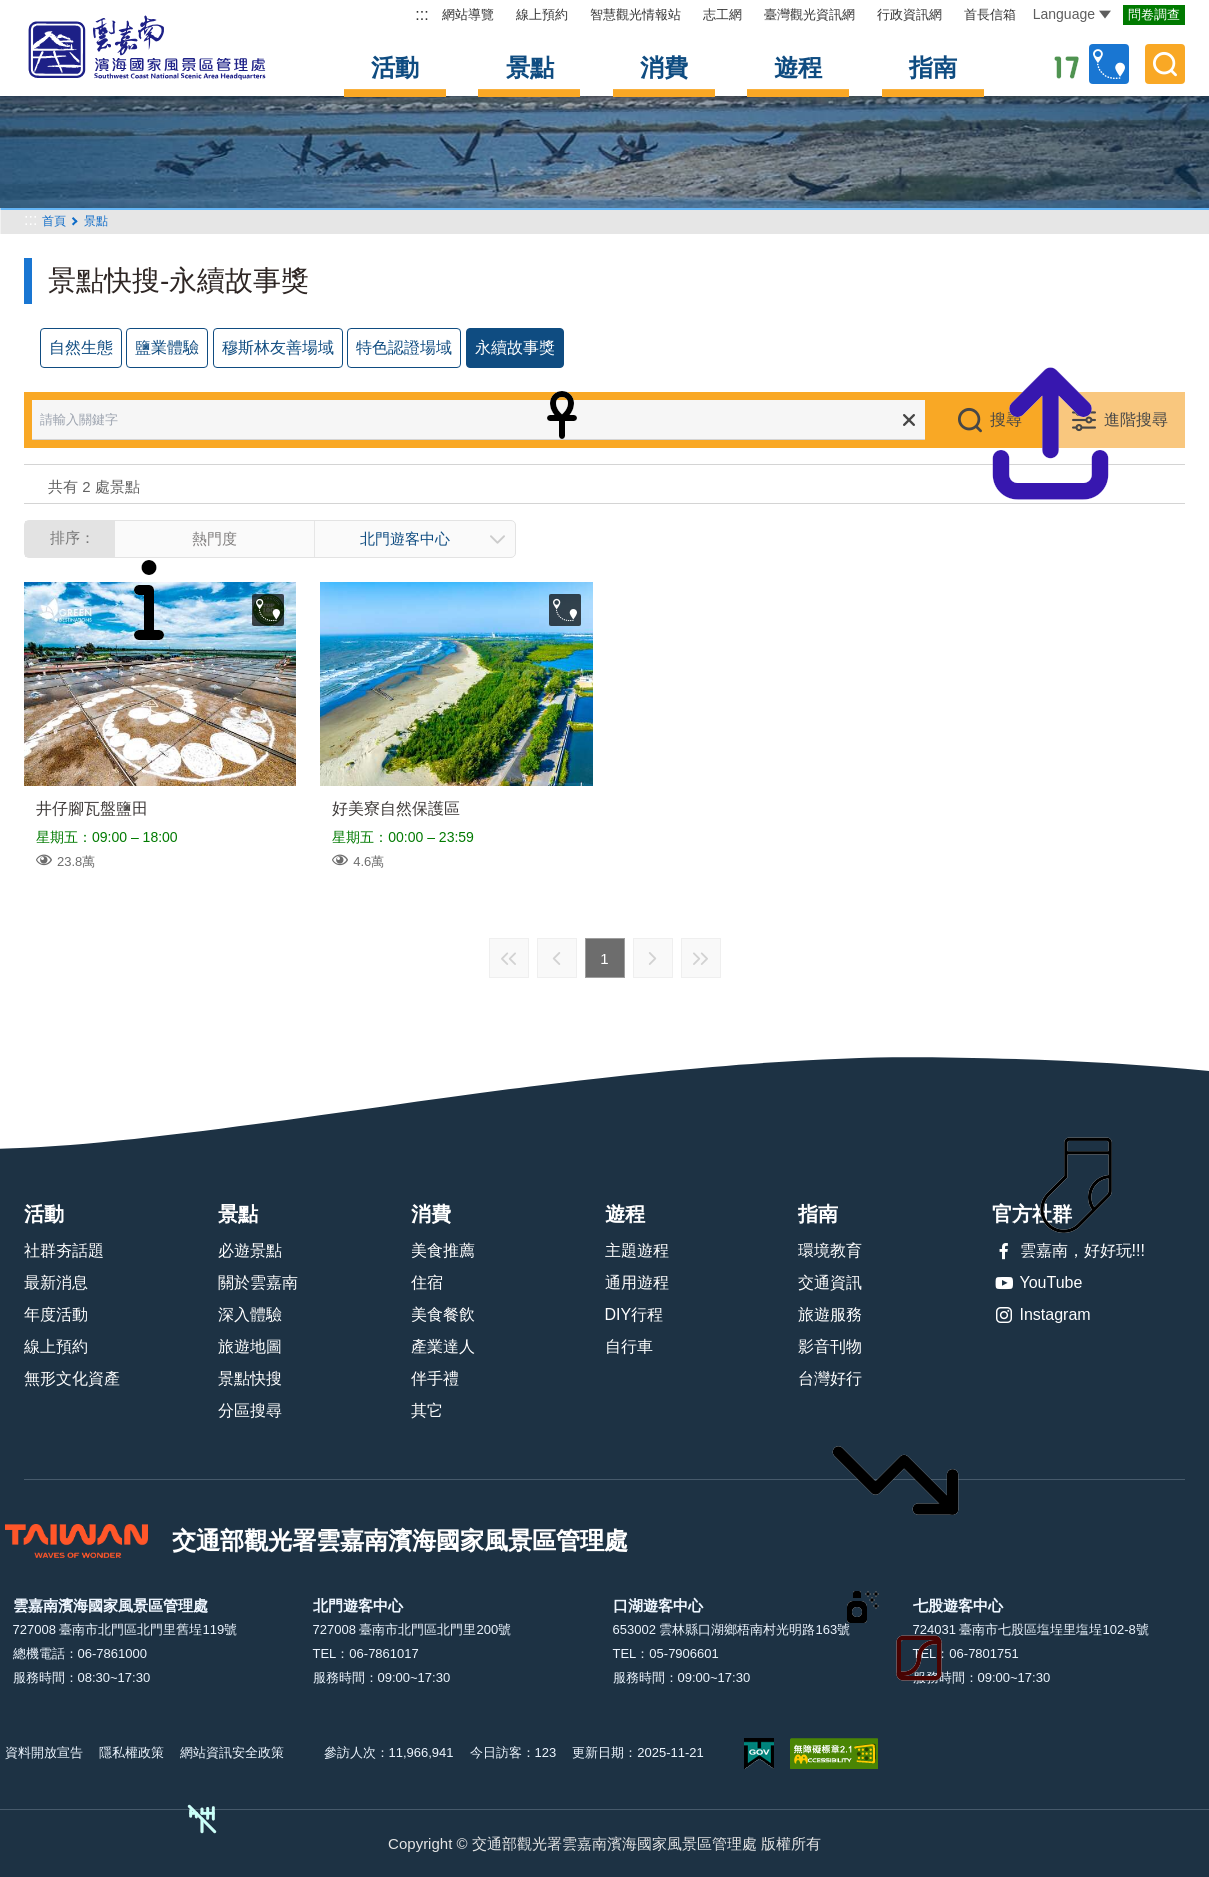 The height and width of the screenshot is (1877, 1209). What do you see at coordinates (1079, 1183) in the screenshot?
I see `browse clothing or apparel items` at bounding box center [1079, 1183].